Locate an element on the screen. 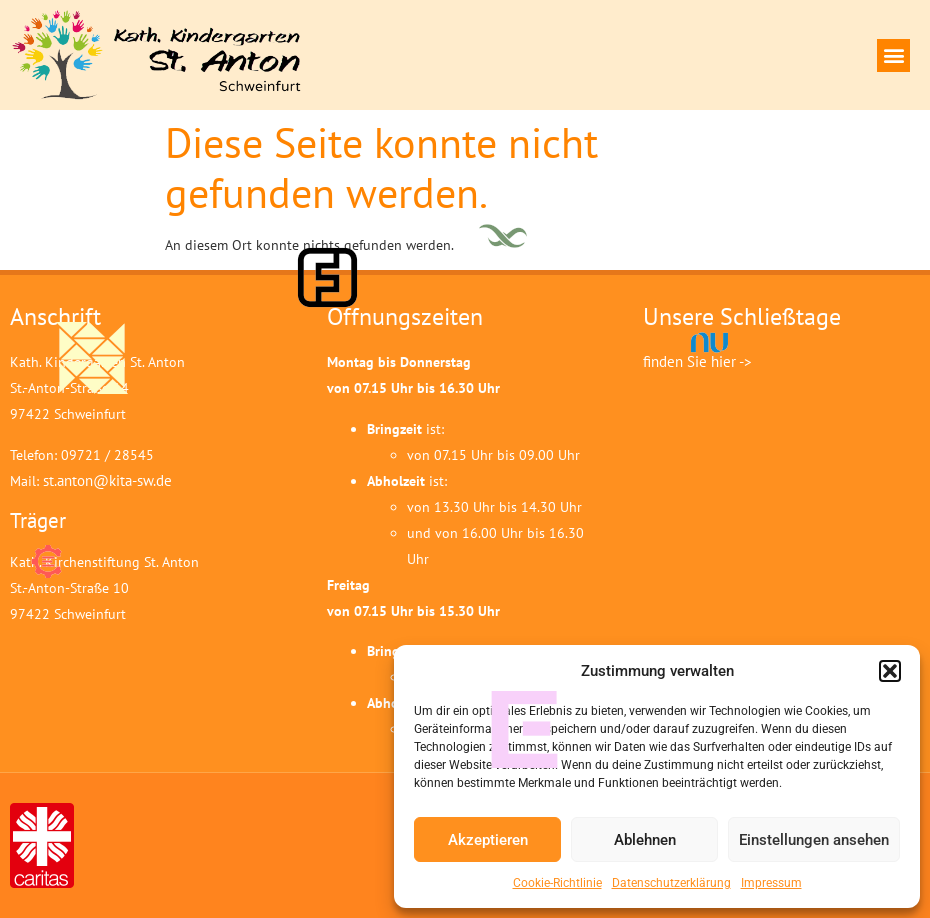 Image resolution: width=930 pixels, height=918 pixels. open compiler explorer tool is located at coordinates (46, 561).